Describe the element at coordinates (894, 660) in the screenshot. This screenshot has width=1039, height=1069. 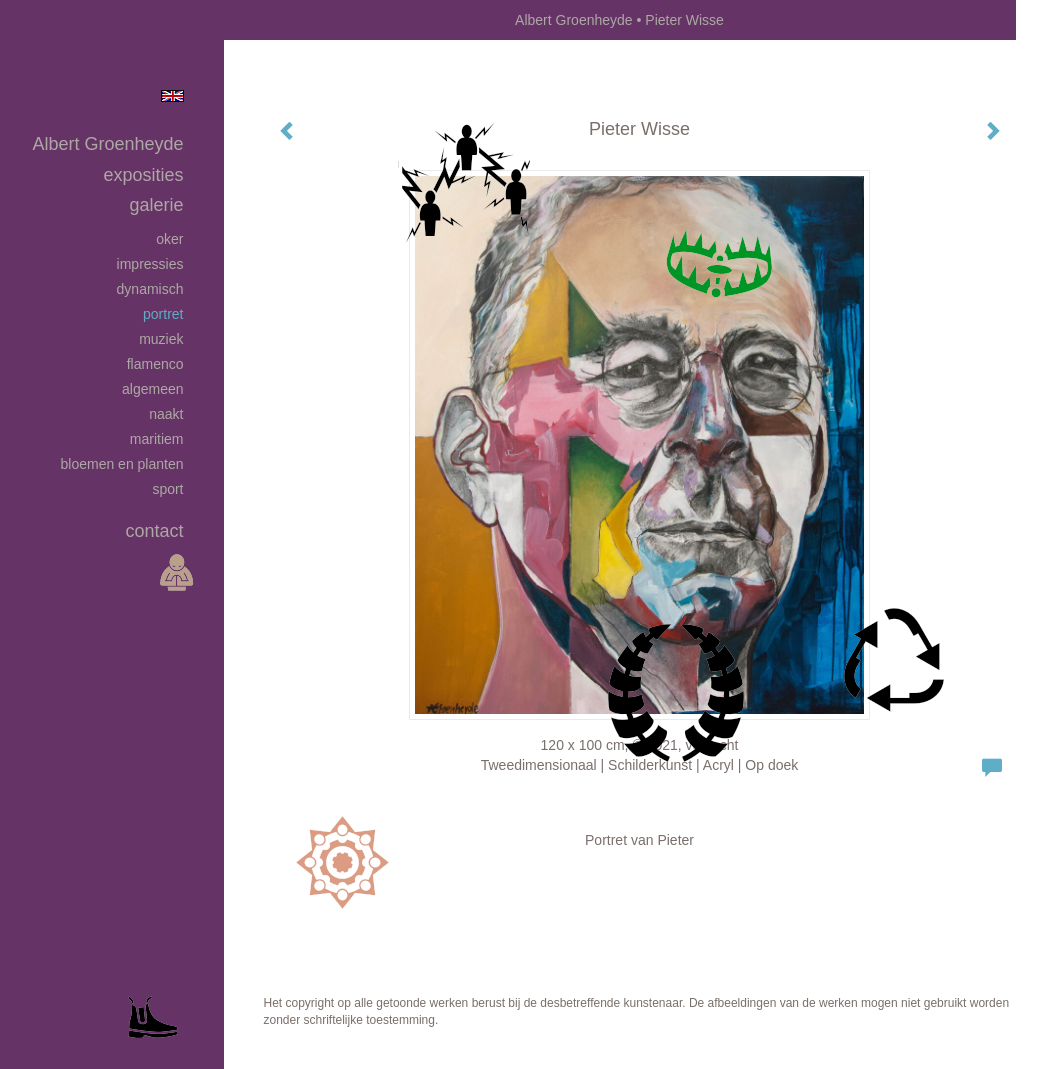
I see `recycle or dispose of item responsibly` at that location.